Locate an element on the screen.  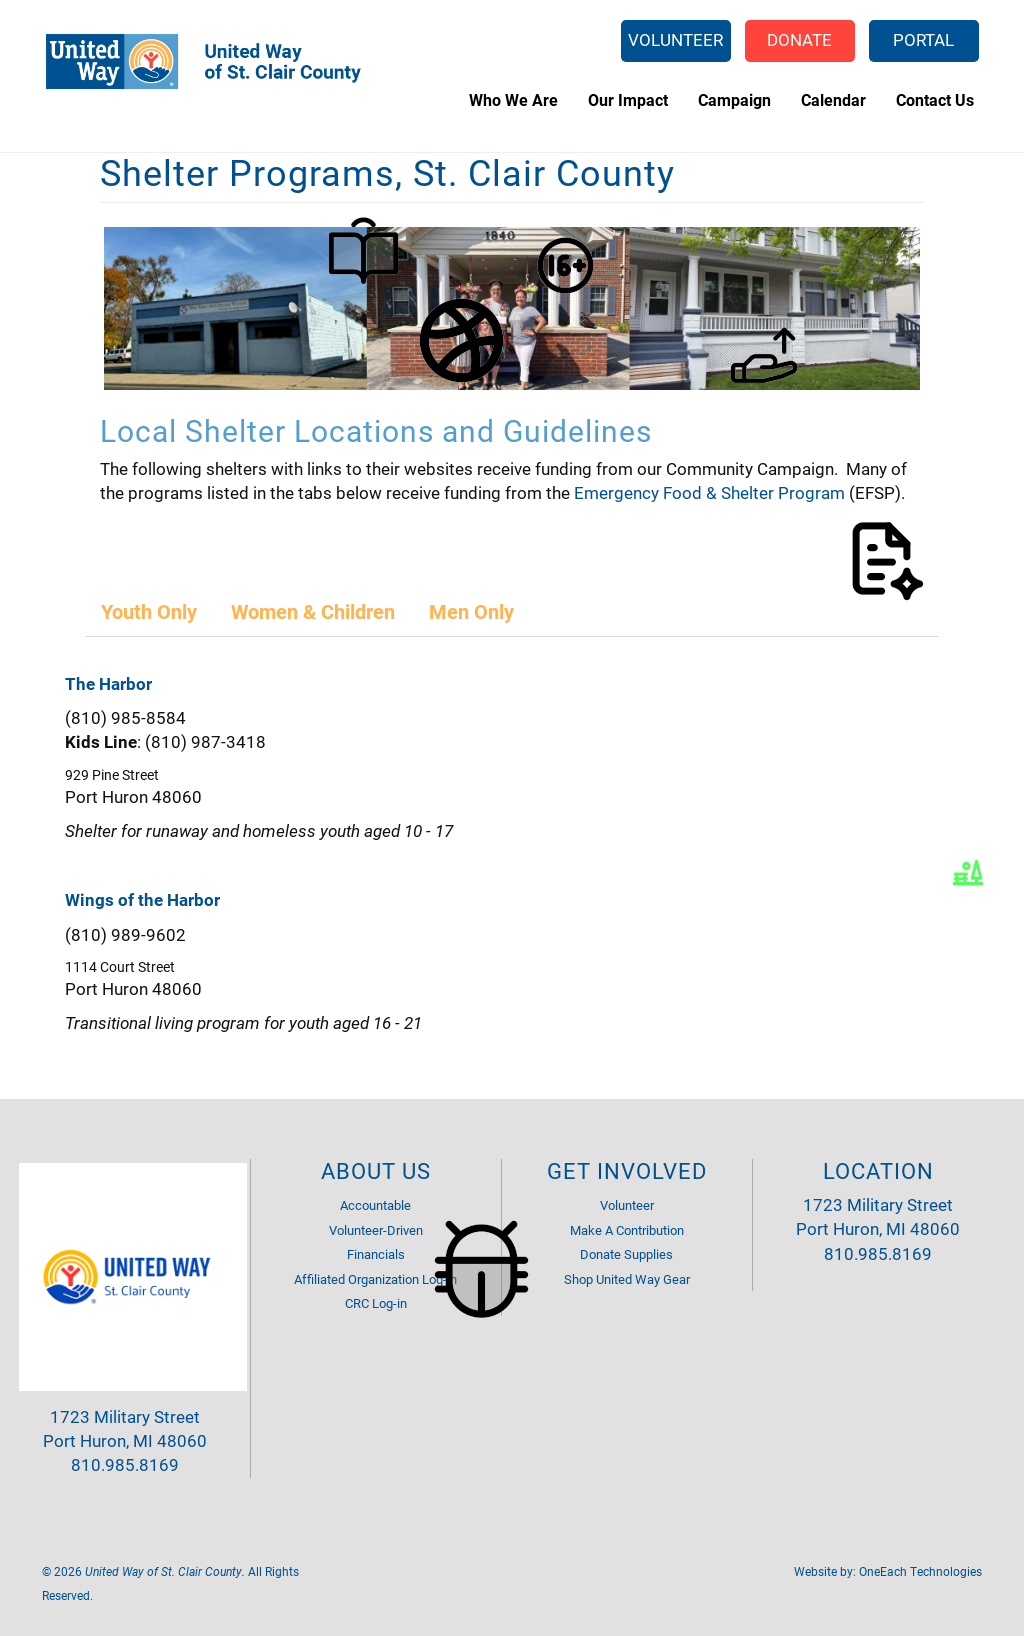
upload or share from your hand is located at coordinates (766, 358).